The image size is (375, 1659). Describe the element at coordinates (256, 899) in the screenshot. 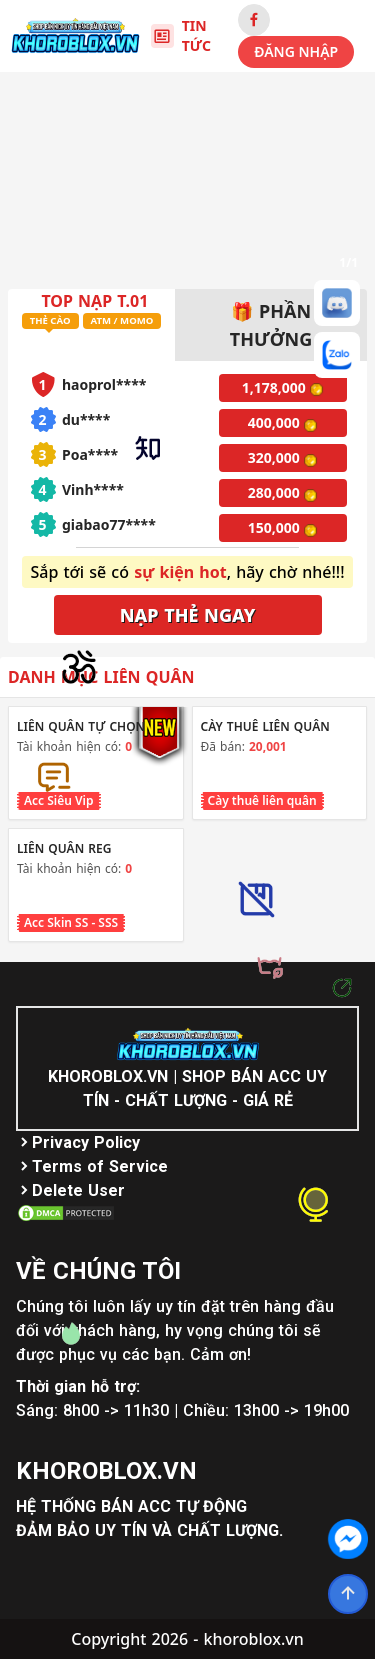

I see `album or collection unavailable` at that location.